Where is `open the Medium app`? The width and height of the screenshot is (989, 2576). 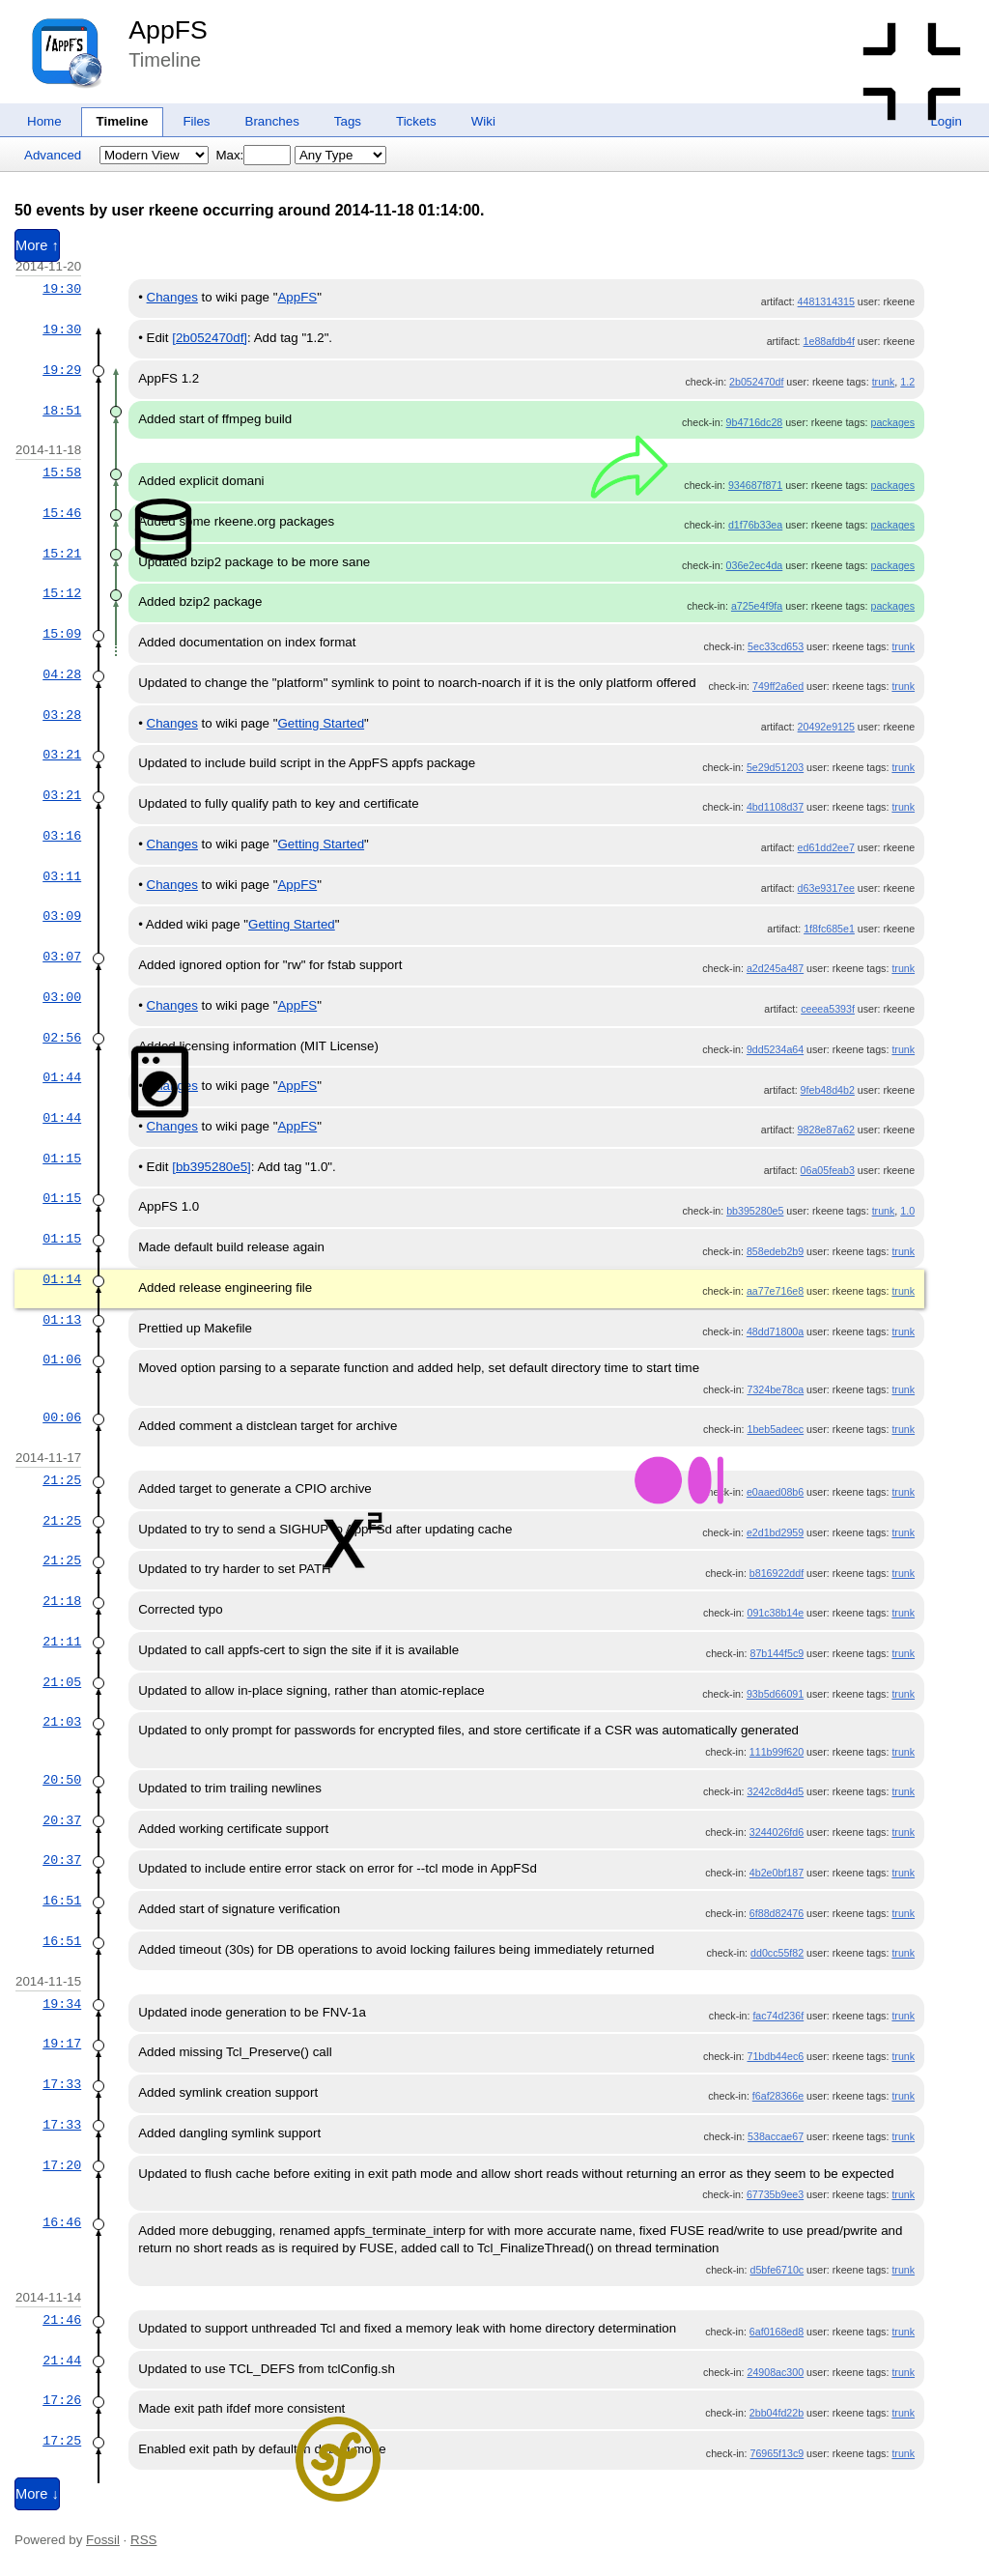 open the Medium app is located at coordinates (679, 1480).